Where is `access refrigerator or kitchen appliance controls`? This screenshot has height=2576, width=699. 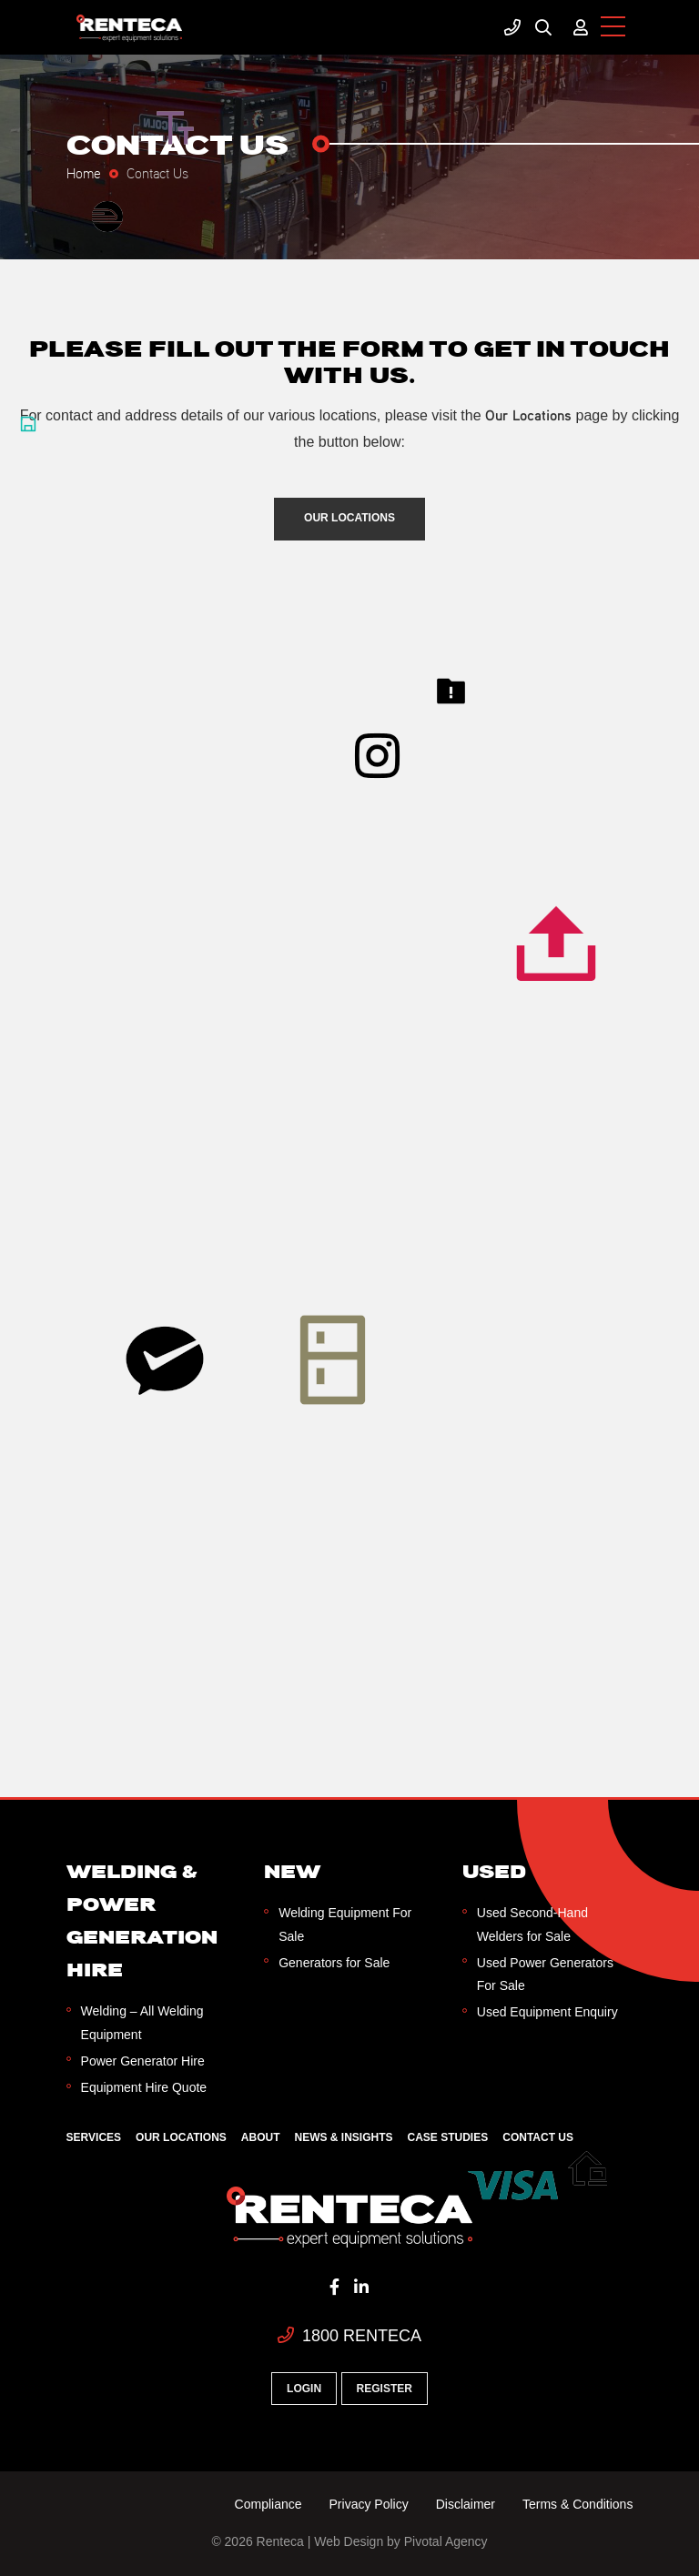 access refrigerator or kitchen appliance controls is located at coordinates (332, 1359).